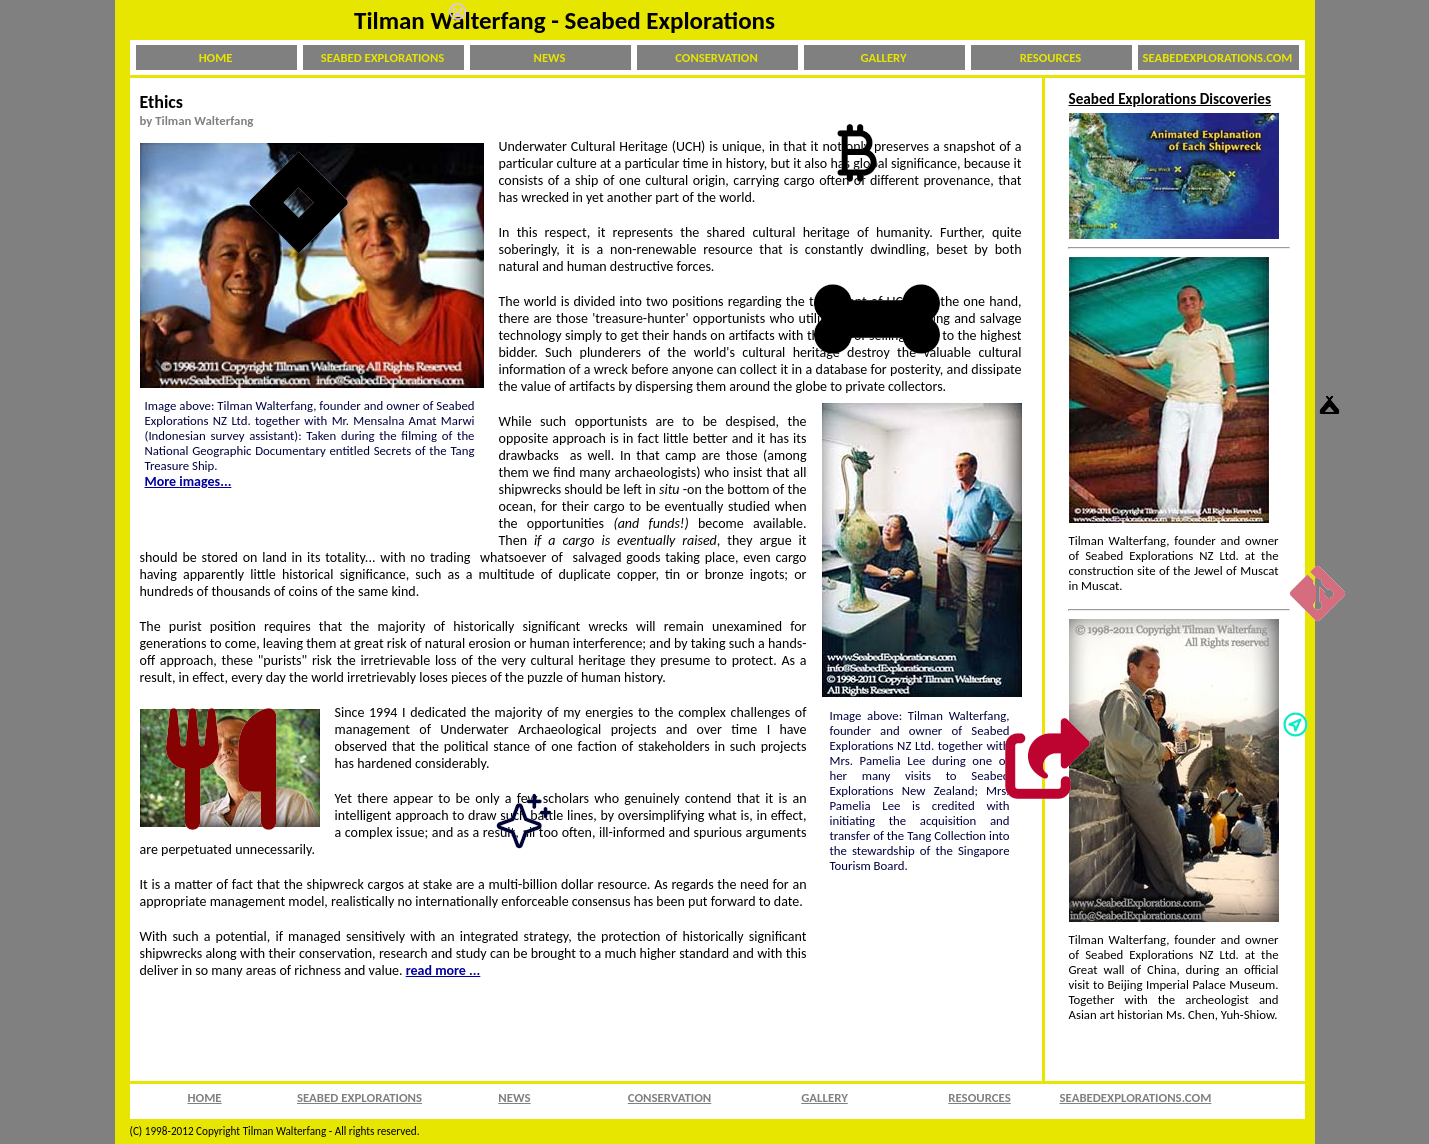 The image size is (1429, 1144). Describe the element at coordinates (877, 319) in the screenshot. I see `access pet-related features or settings` at that location.